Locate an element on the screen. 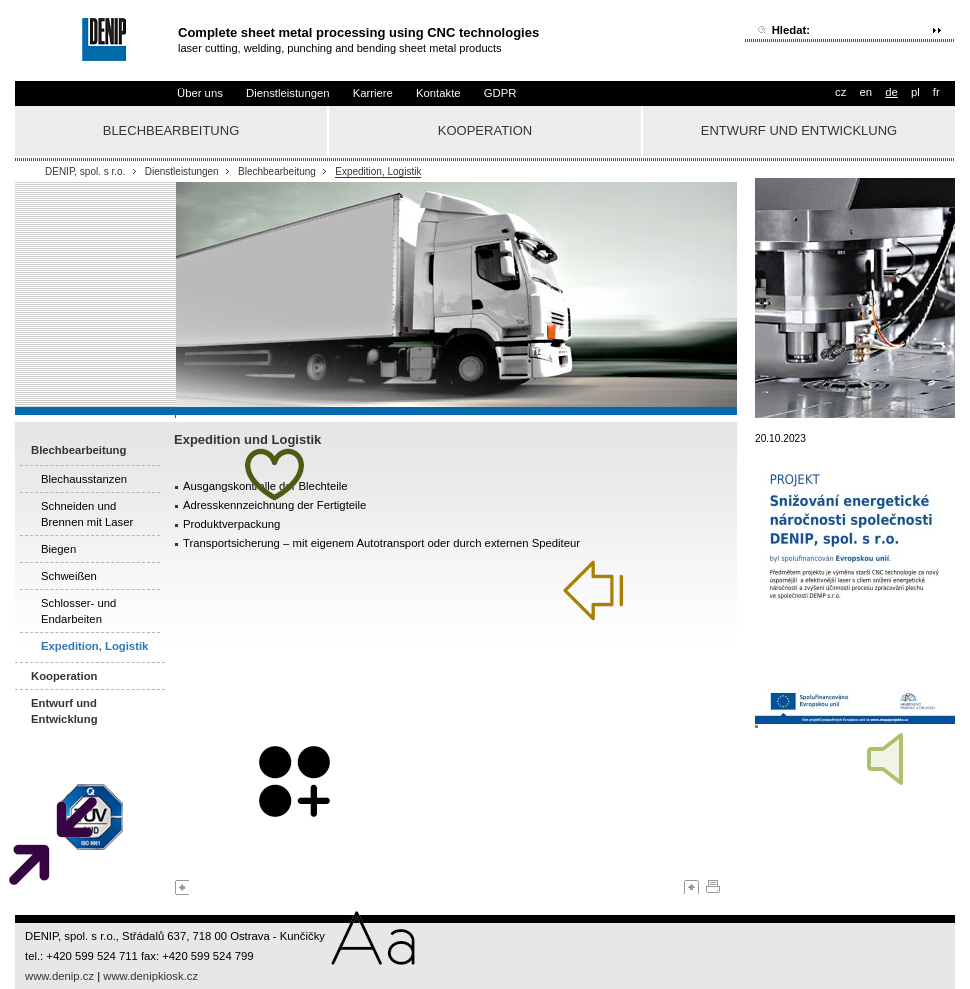  minimize or collapse the current window is located at coordinates (53, 841).